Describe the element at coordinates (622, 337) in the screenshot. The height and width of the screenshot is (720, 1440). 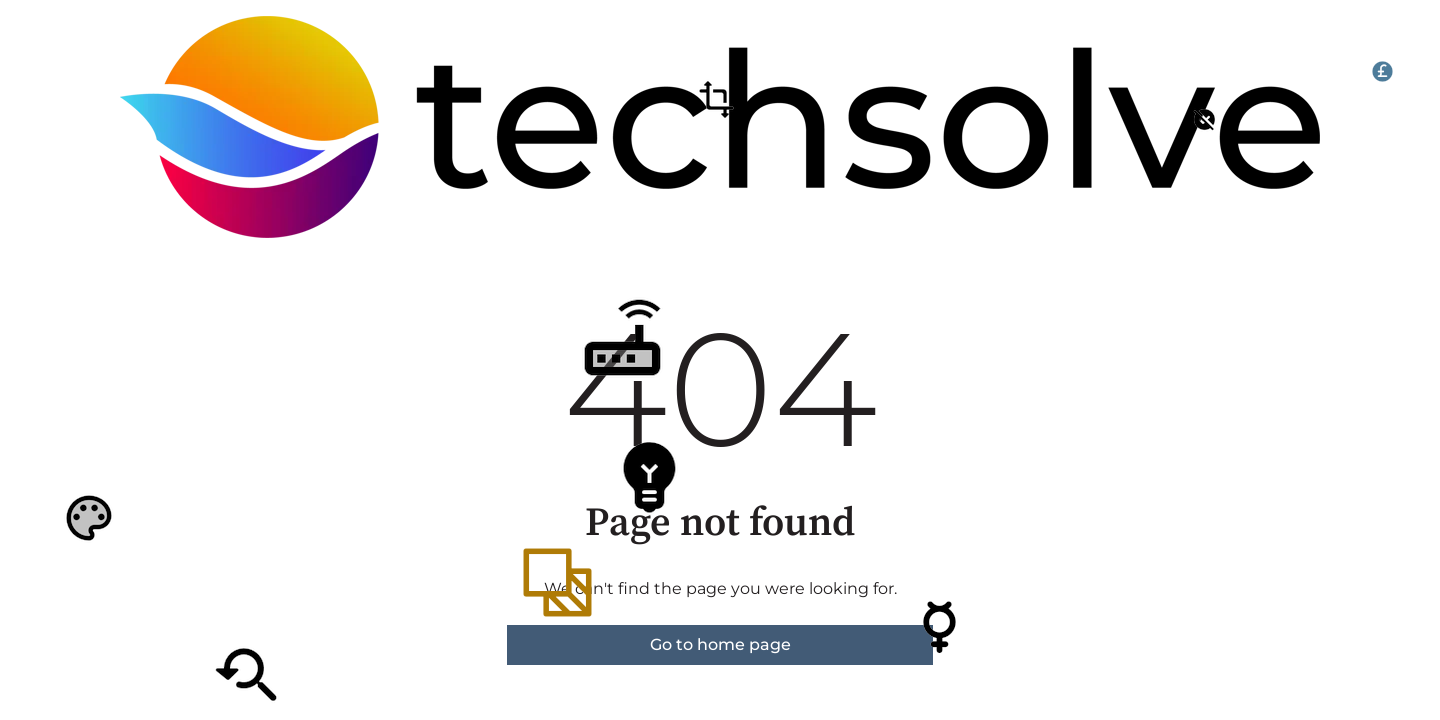
I see `access router or network settings` at that location.